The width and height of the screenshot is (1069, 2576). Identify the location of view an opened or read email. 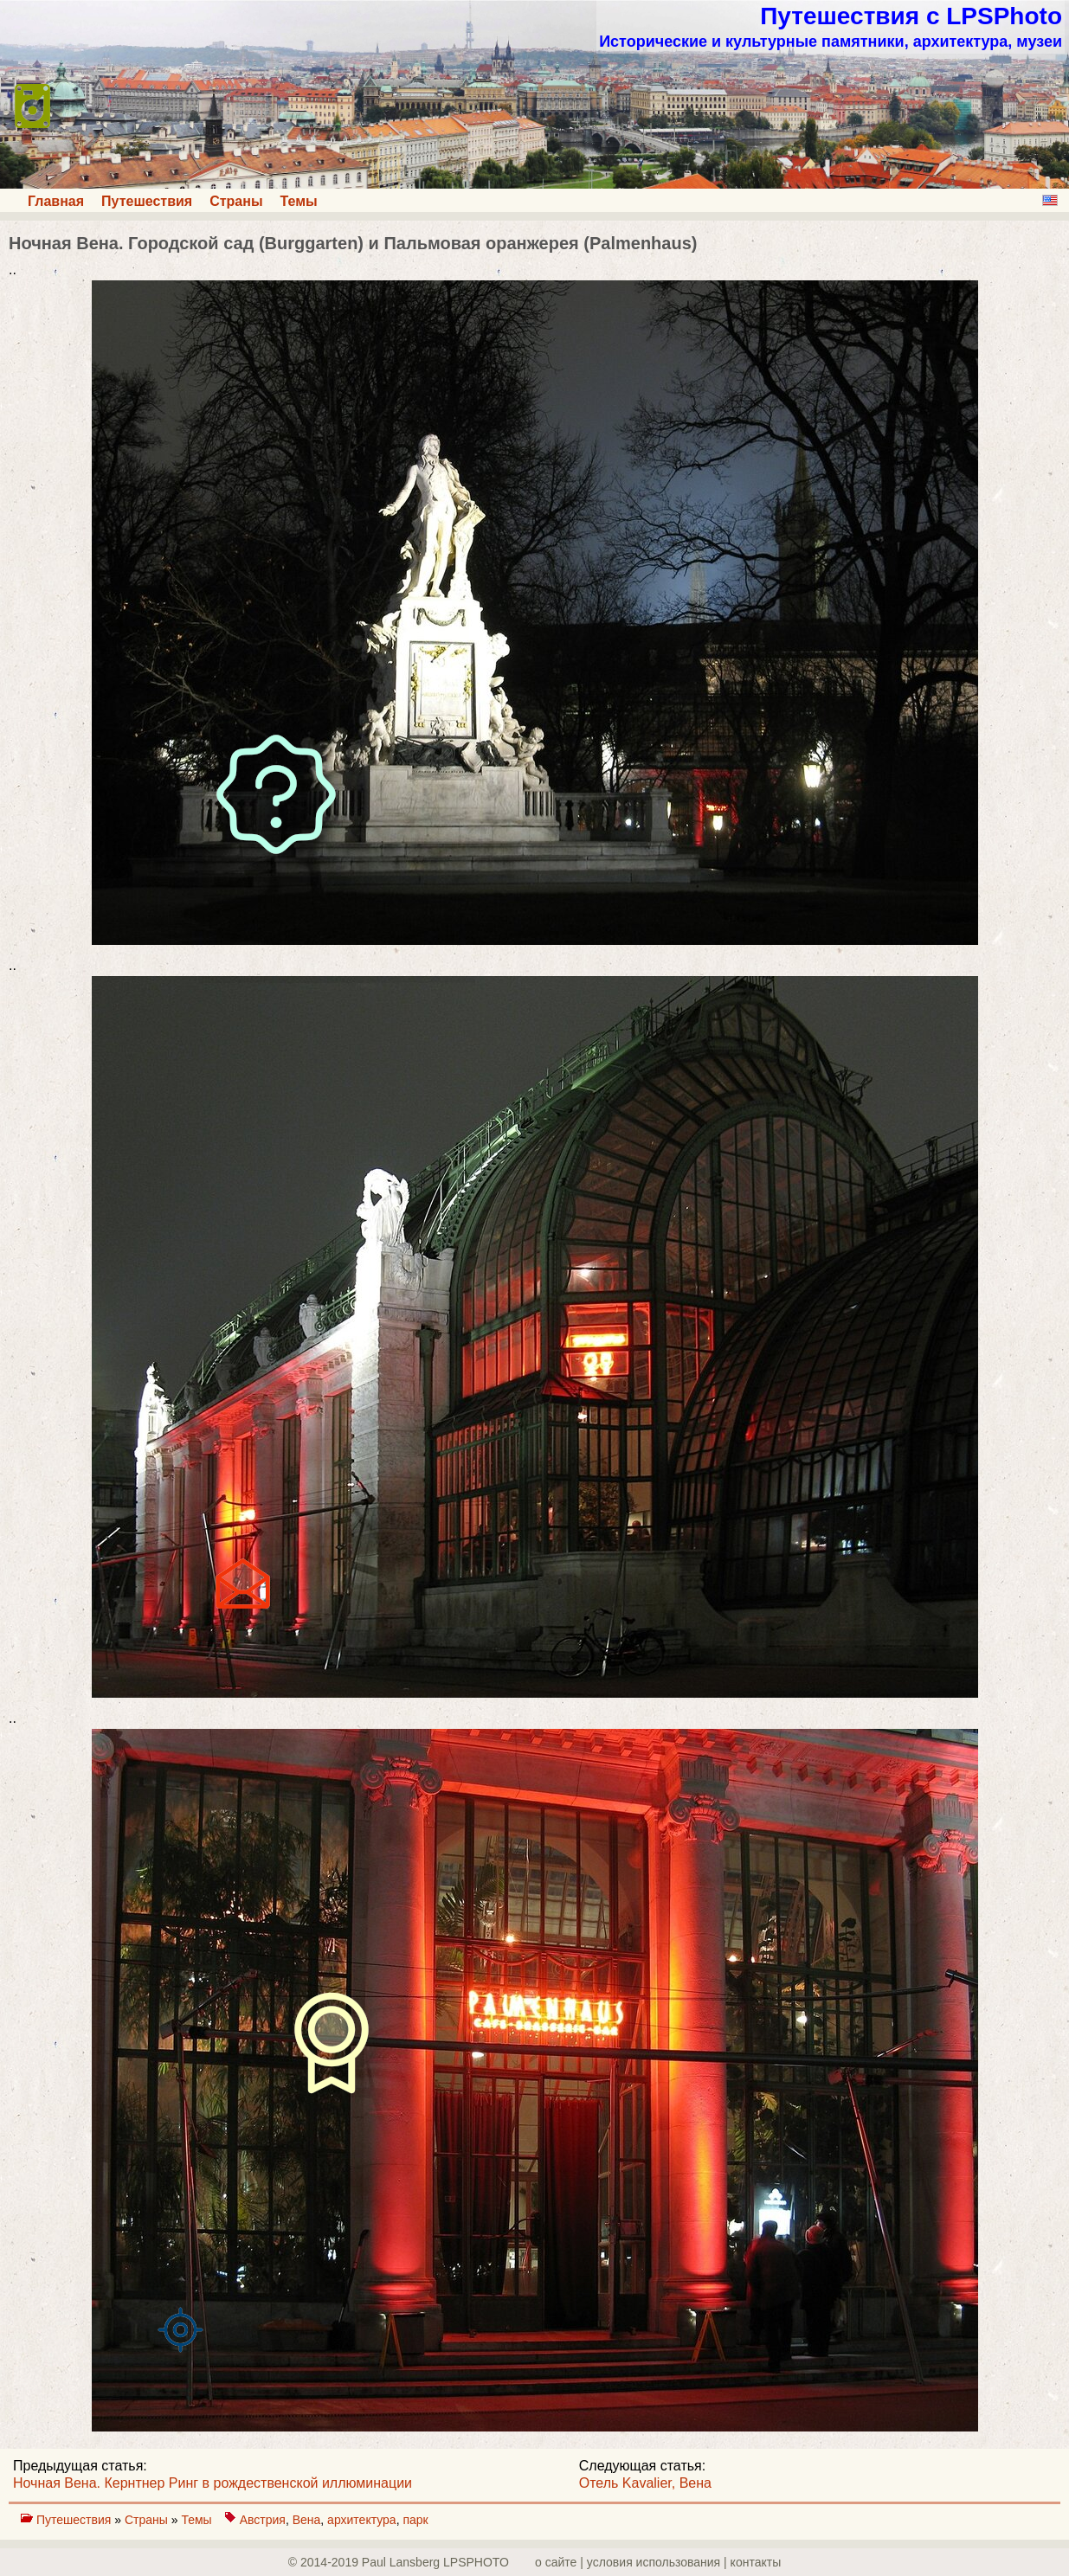
(242, 1585).